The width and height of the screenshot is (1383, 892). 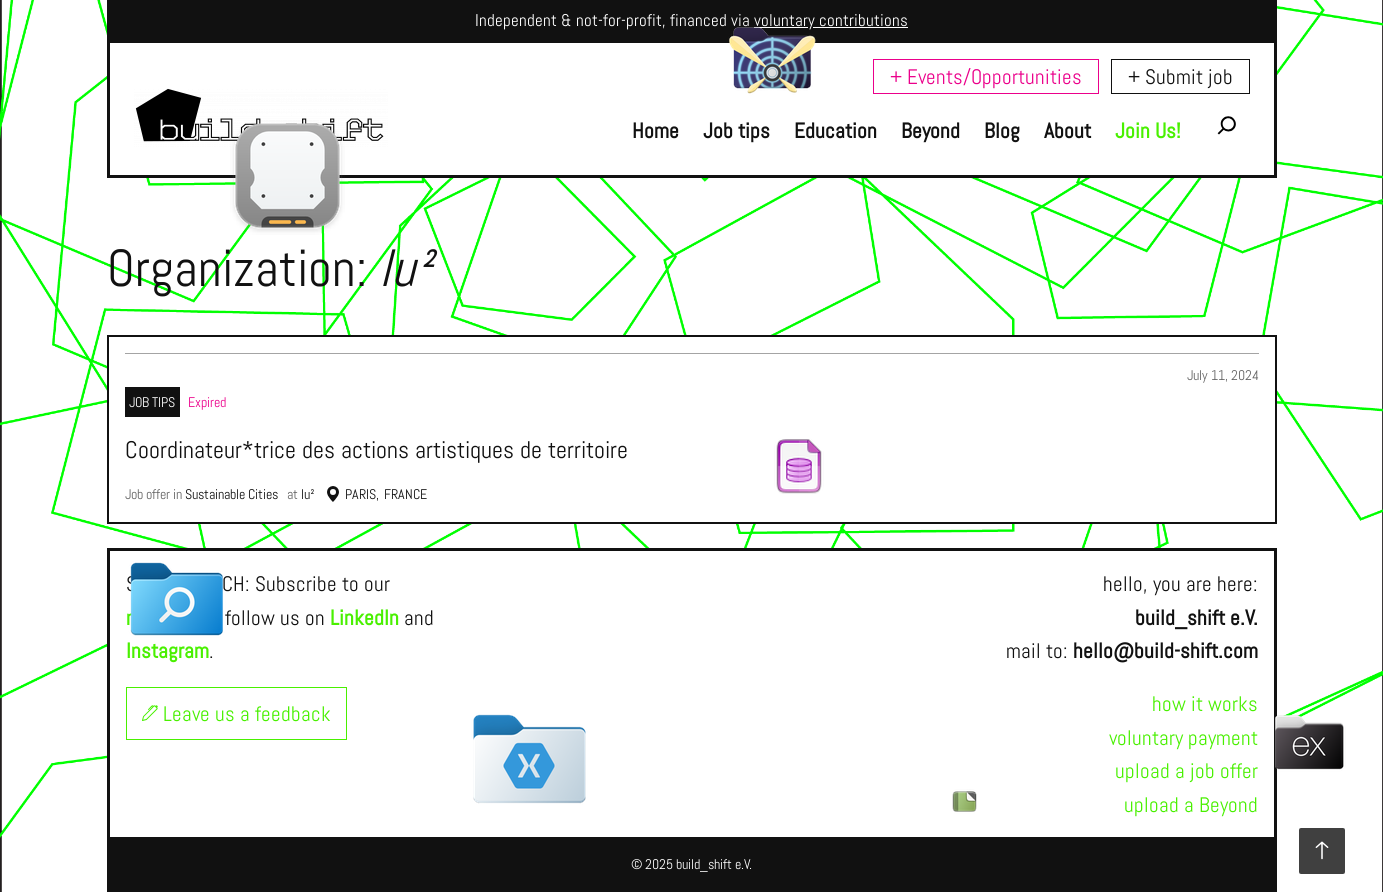 What do you see at coordinates (287, 177) in the screenshot?
I see `open disk and storage preferences` at bounding box center [287, 177].